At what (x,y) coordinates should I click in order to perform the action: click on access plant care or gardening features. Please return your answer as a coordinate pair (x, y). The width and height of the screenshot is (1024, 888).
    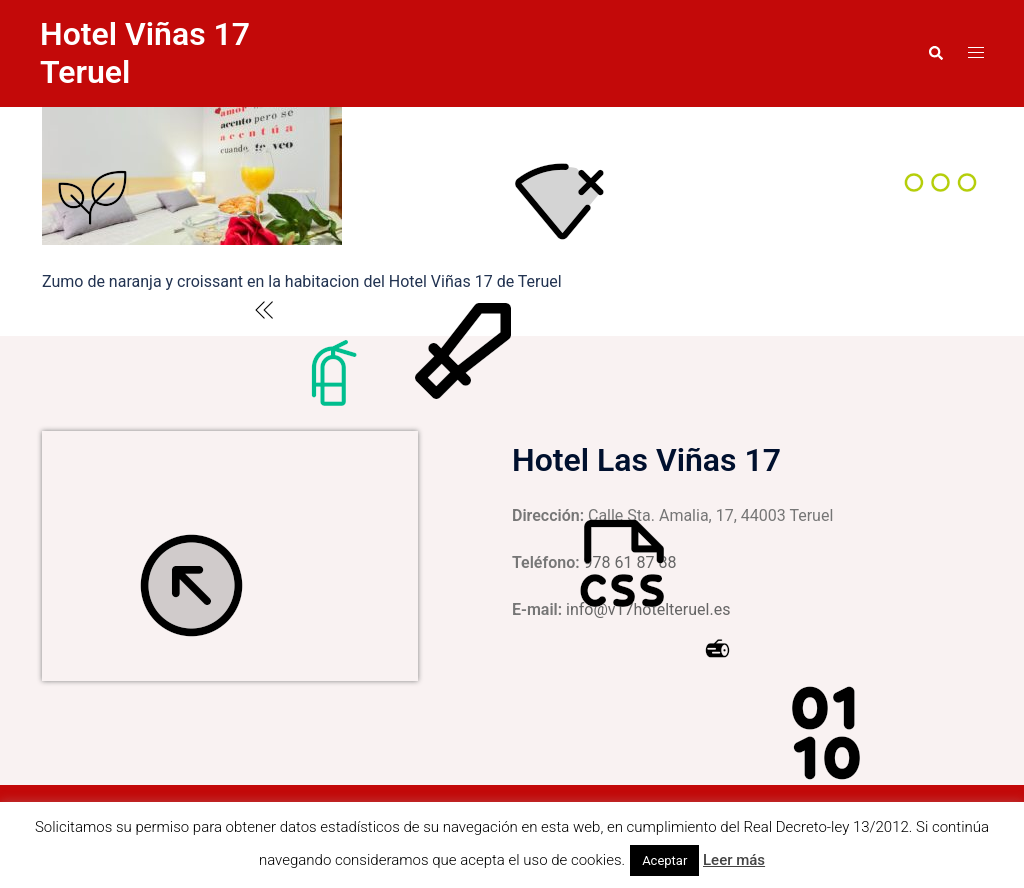
    Looking at the image, I should click on (92, 195).